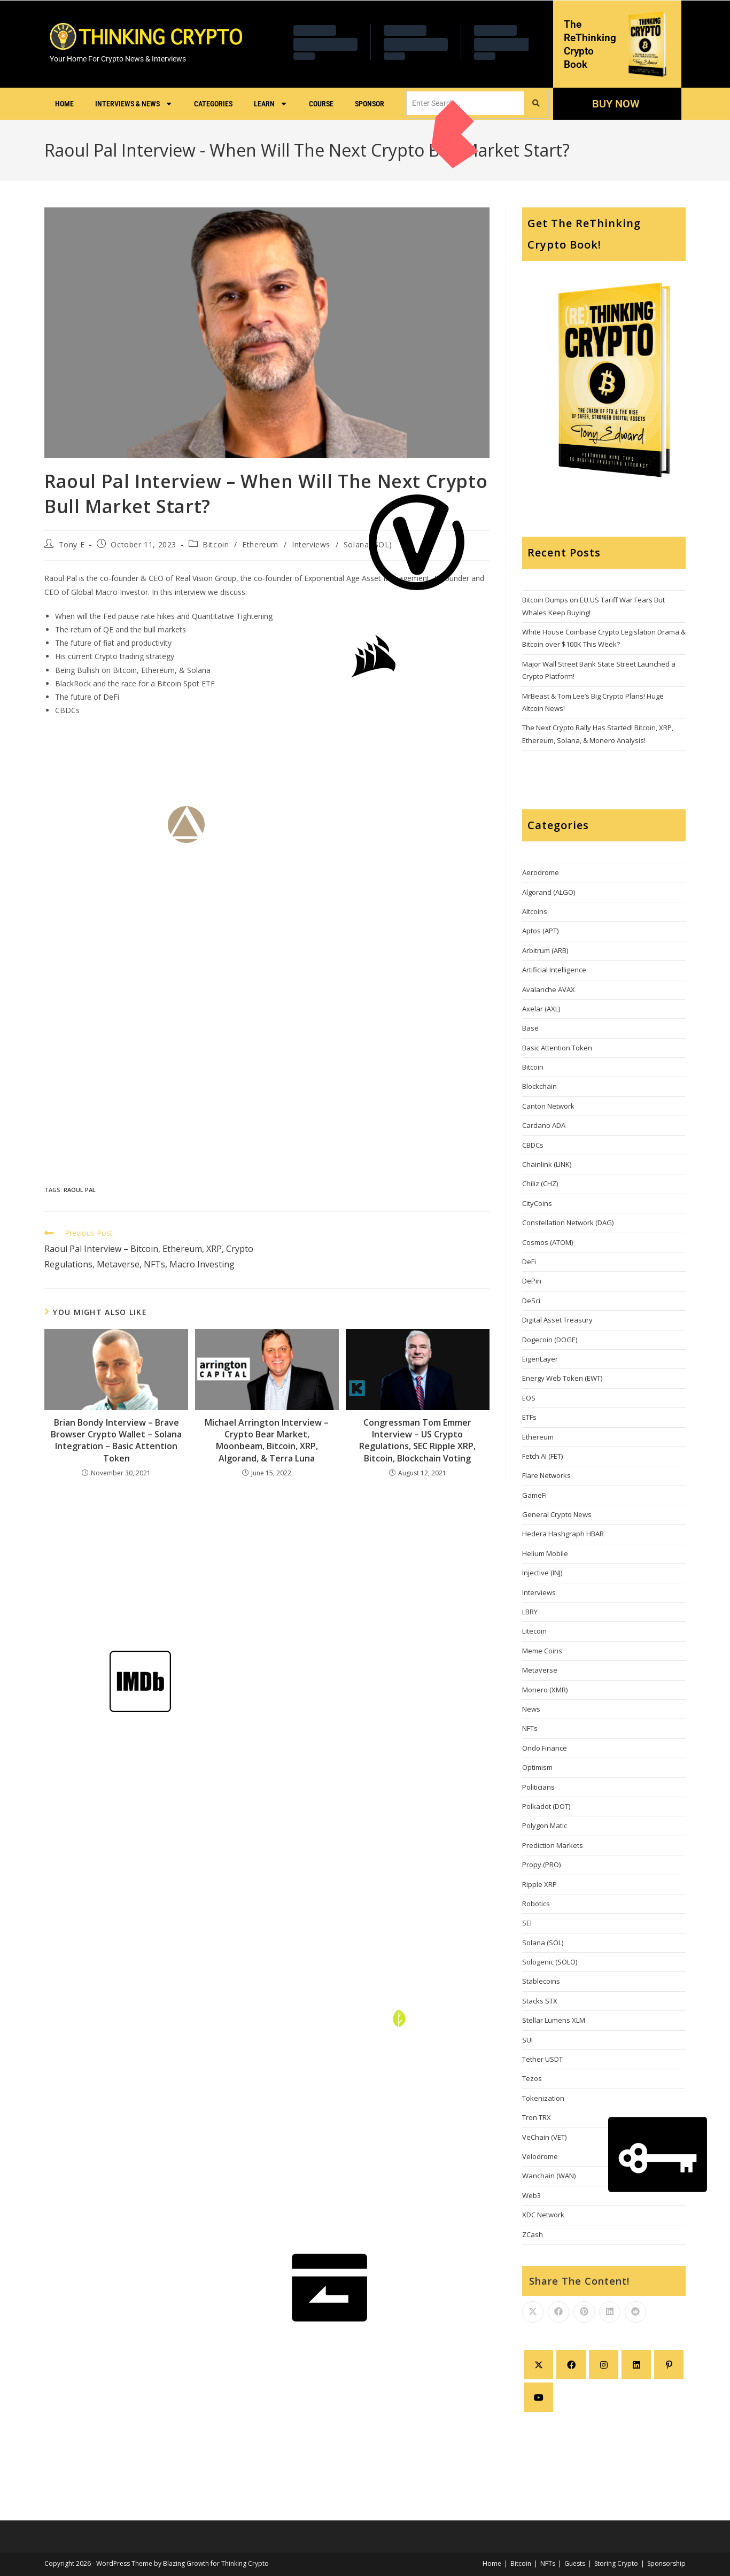  I want to click on coppel company logo, so click(657, 2154).